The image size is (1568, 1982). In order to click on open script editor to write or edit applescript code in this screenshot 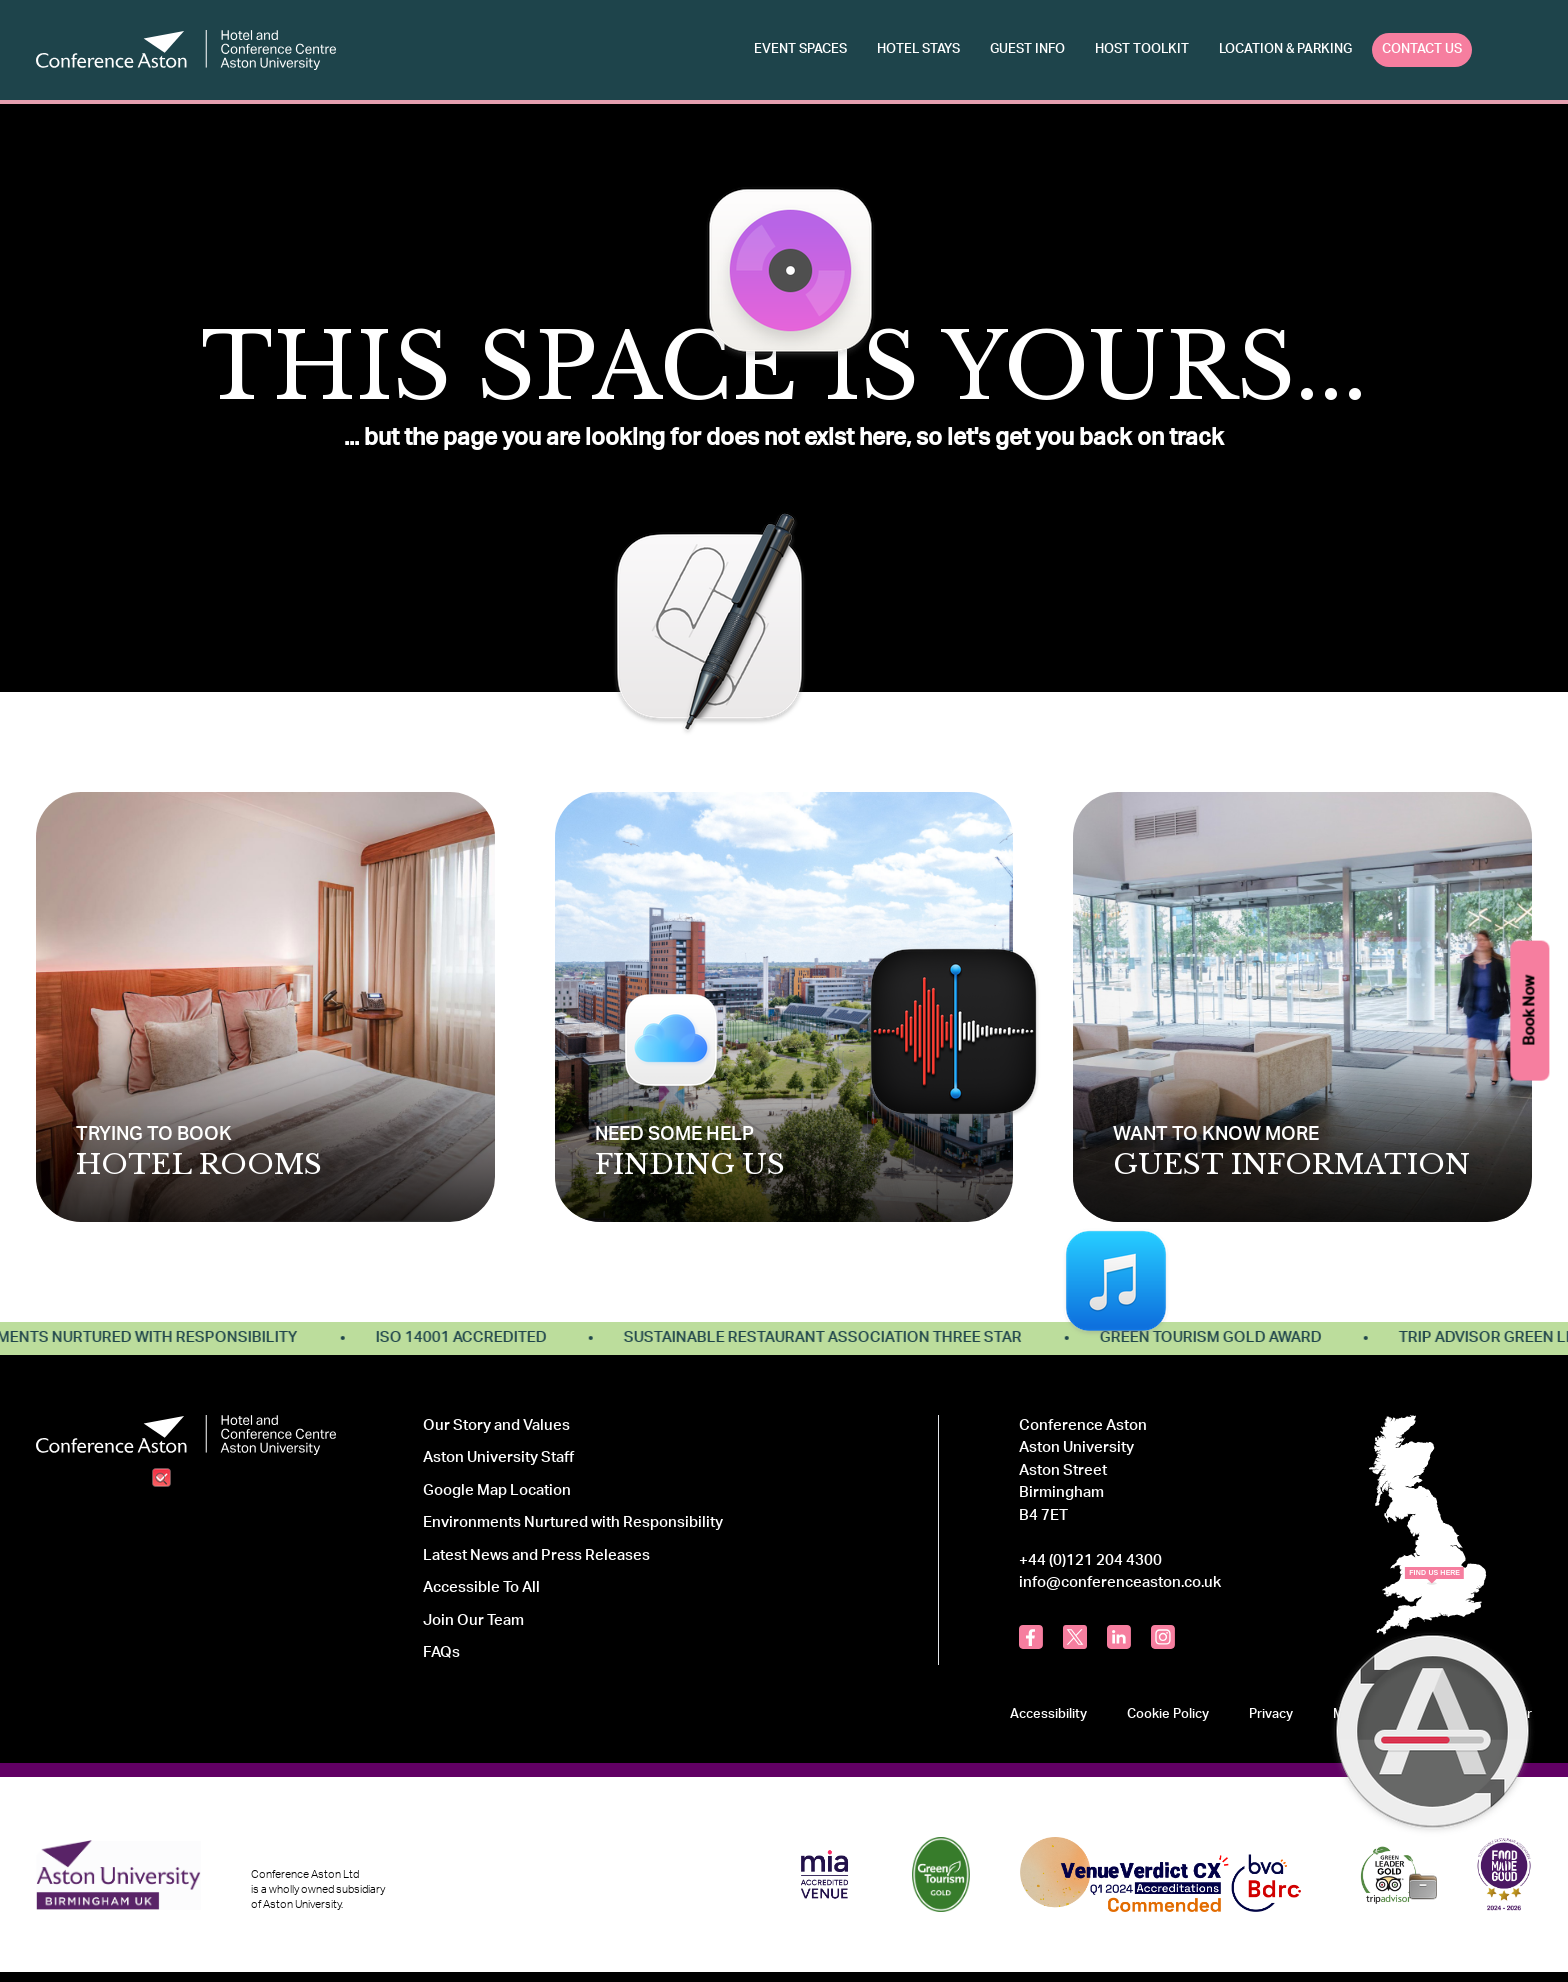, I will do `click(709, 626)`.